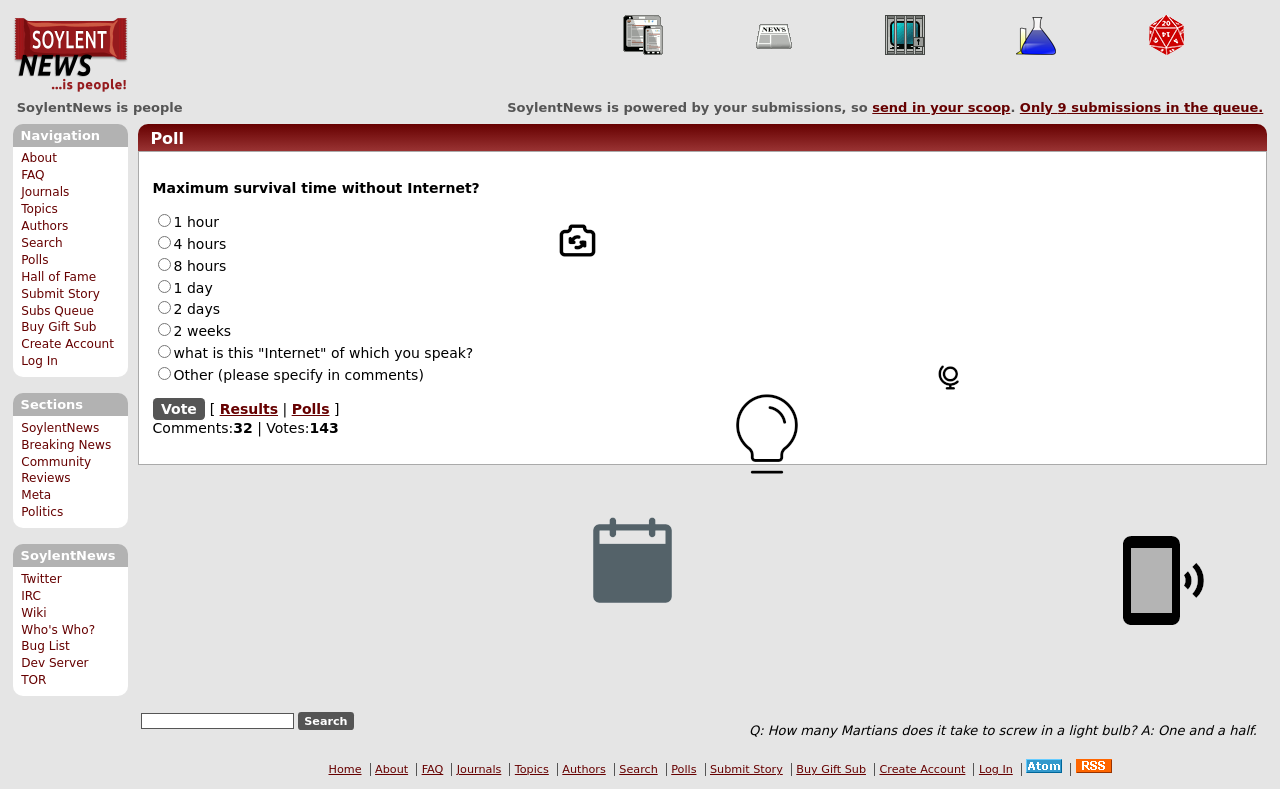  Describe the element at coordinates (632, 563) in the screenshot. I see `view calendar or schedule` at that location.